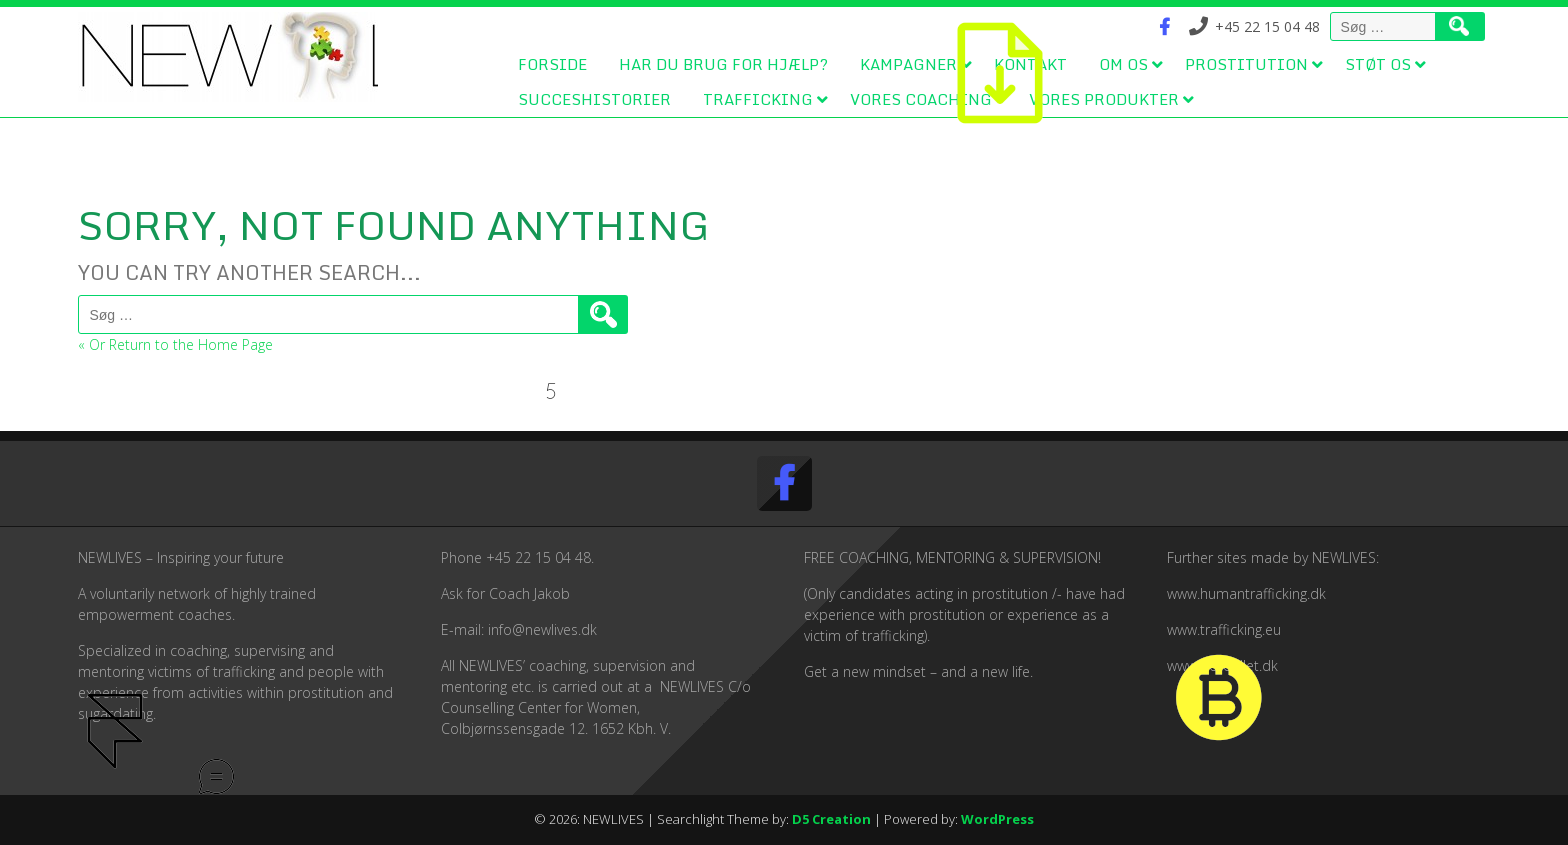 The image size is (1568, 845). What do you see at coordinates (1215, 697) in the screenshot?
I see `view bitcoin wallet or balance` at bounding box center [1215, 697].